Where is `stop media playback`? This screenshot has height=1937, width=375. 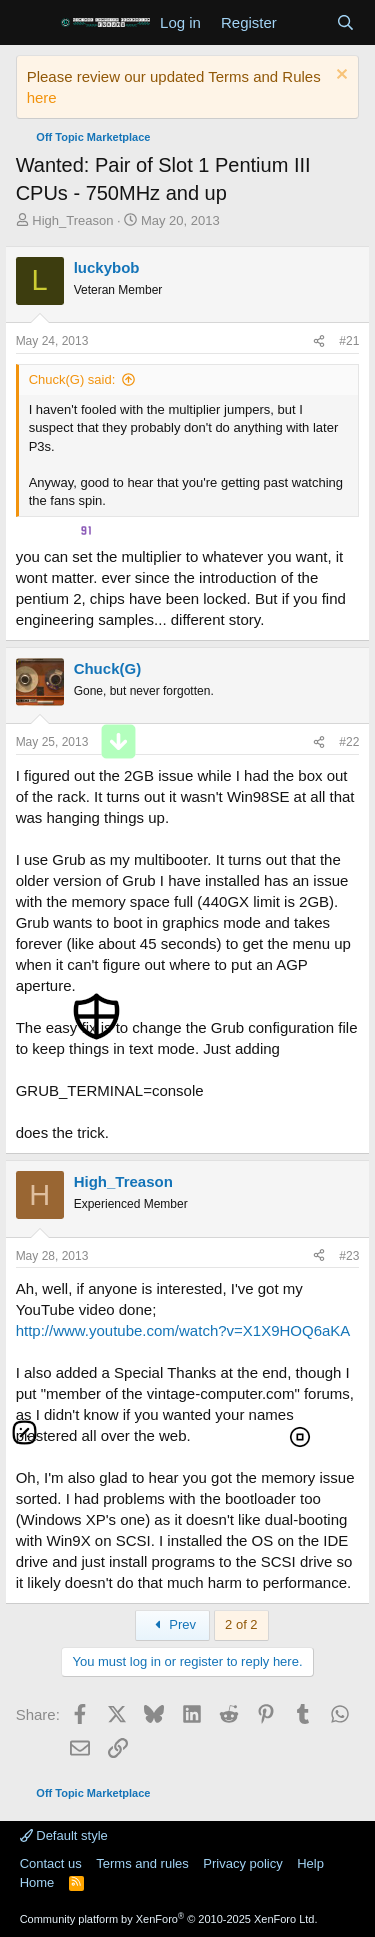 stop media playback is located at coordinates (300, 1437).